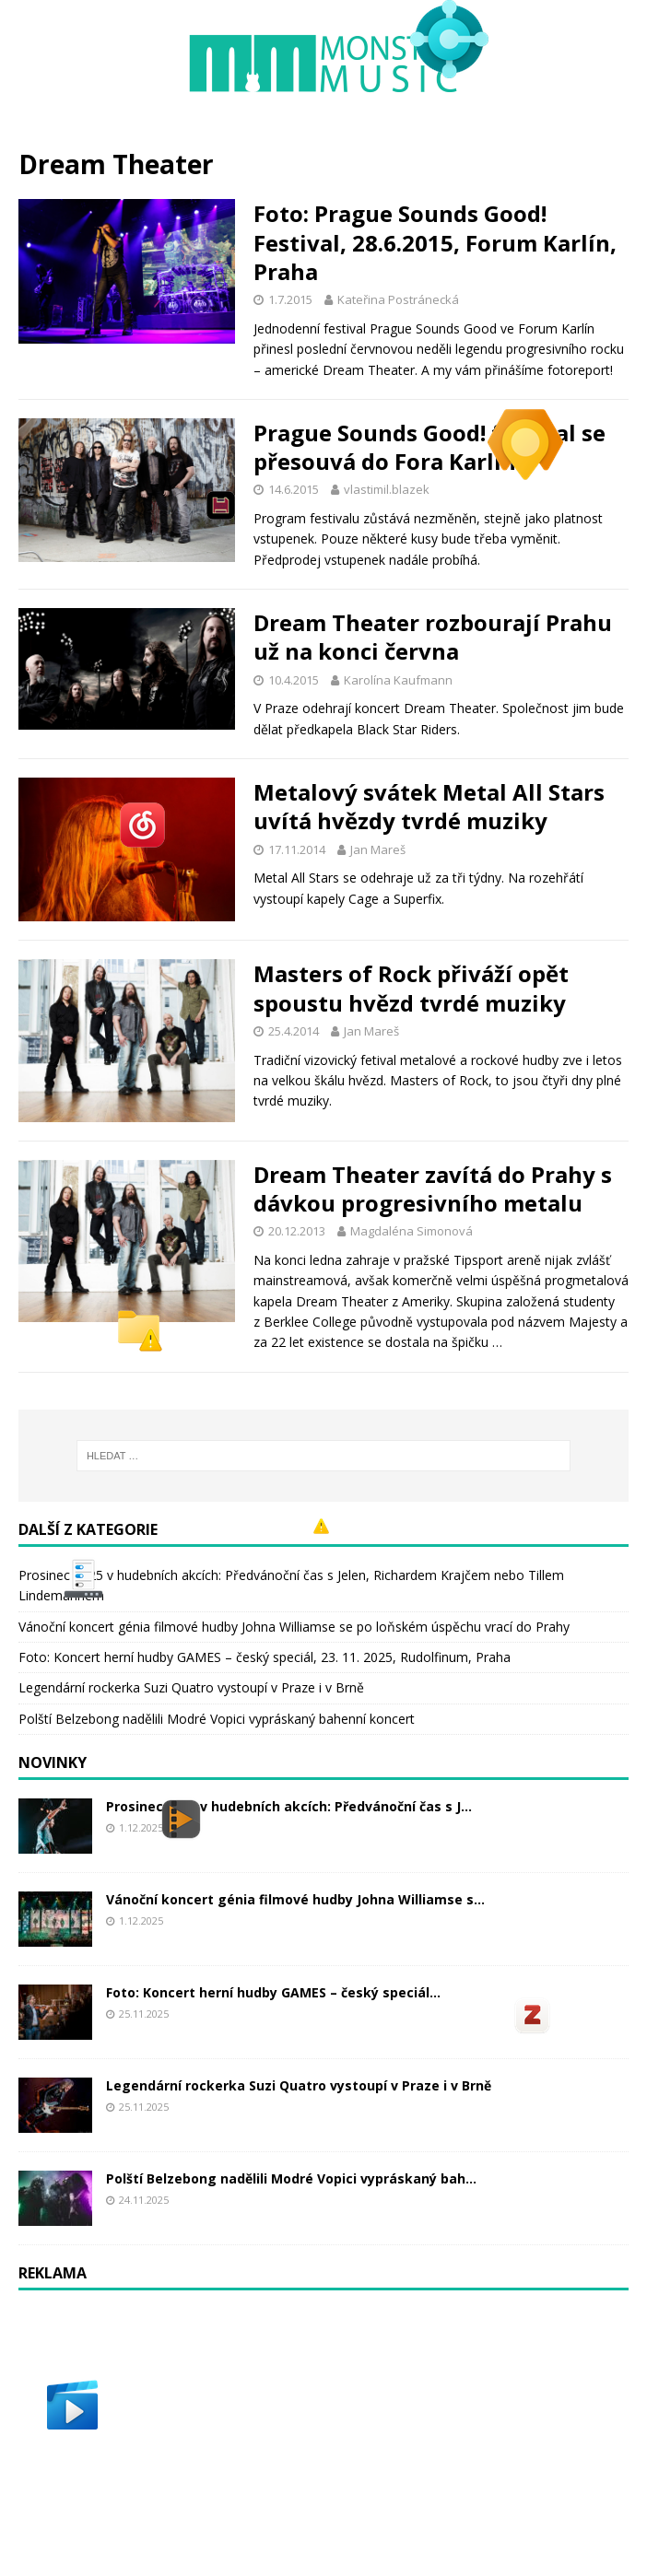 The height and width of the screenshot is (2576, 647). What do you see at coordinates (449, 39) in the screenshot?
I see `open central app for managing connected devices` at bounding box center [449, 39].